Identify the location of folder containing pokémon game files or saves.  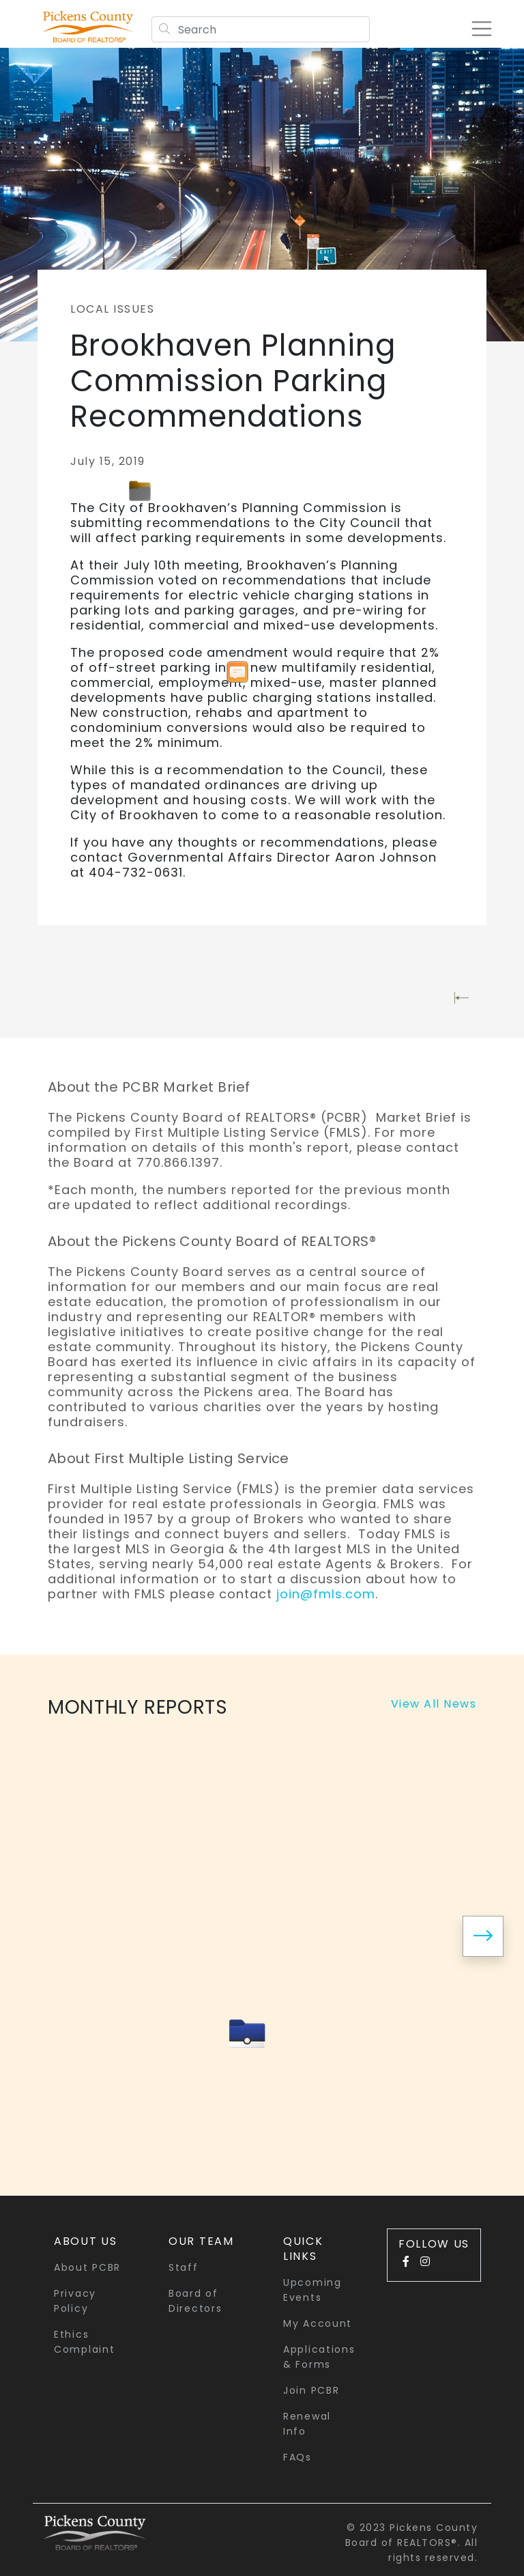
(247, 2035).